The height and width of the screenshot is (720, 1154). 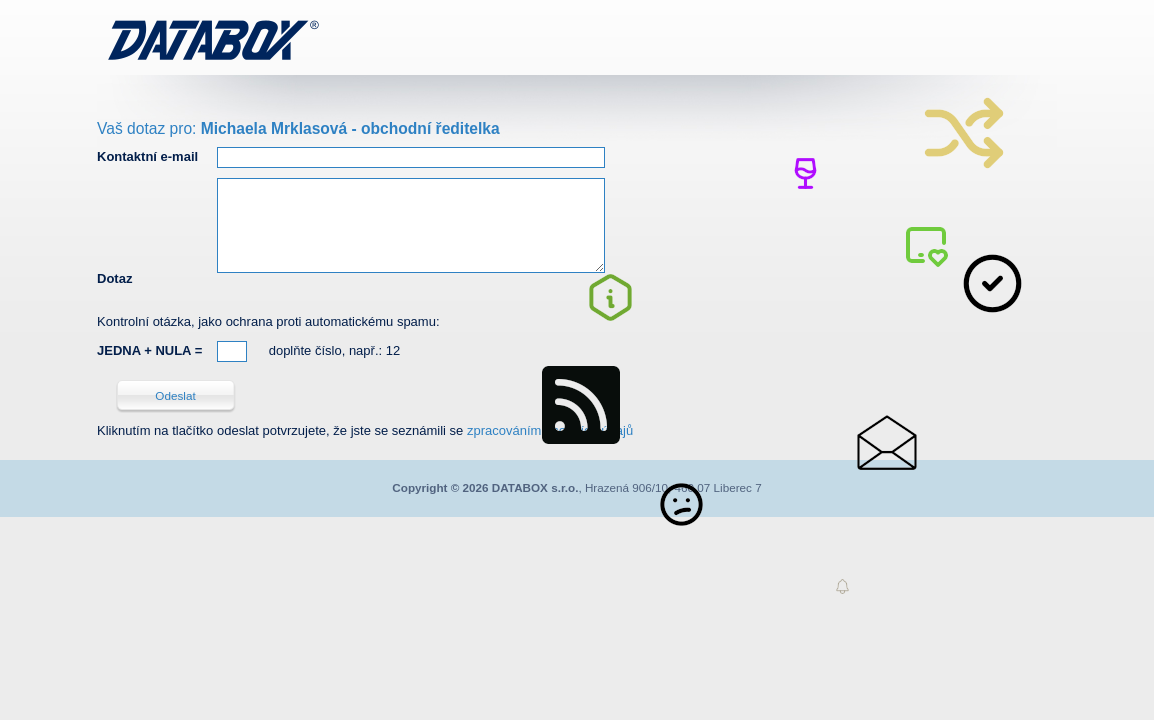 I want to click on view an opened or read email, so click(x=887, y=445).